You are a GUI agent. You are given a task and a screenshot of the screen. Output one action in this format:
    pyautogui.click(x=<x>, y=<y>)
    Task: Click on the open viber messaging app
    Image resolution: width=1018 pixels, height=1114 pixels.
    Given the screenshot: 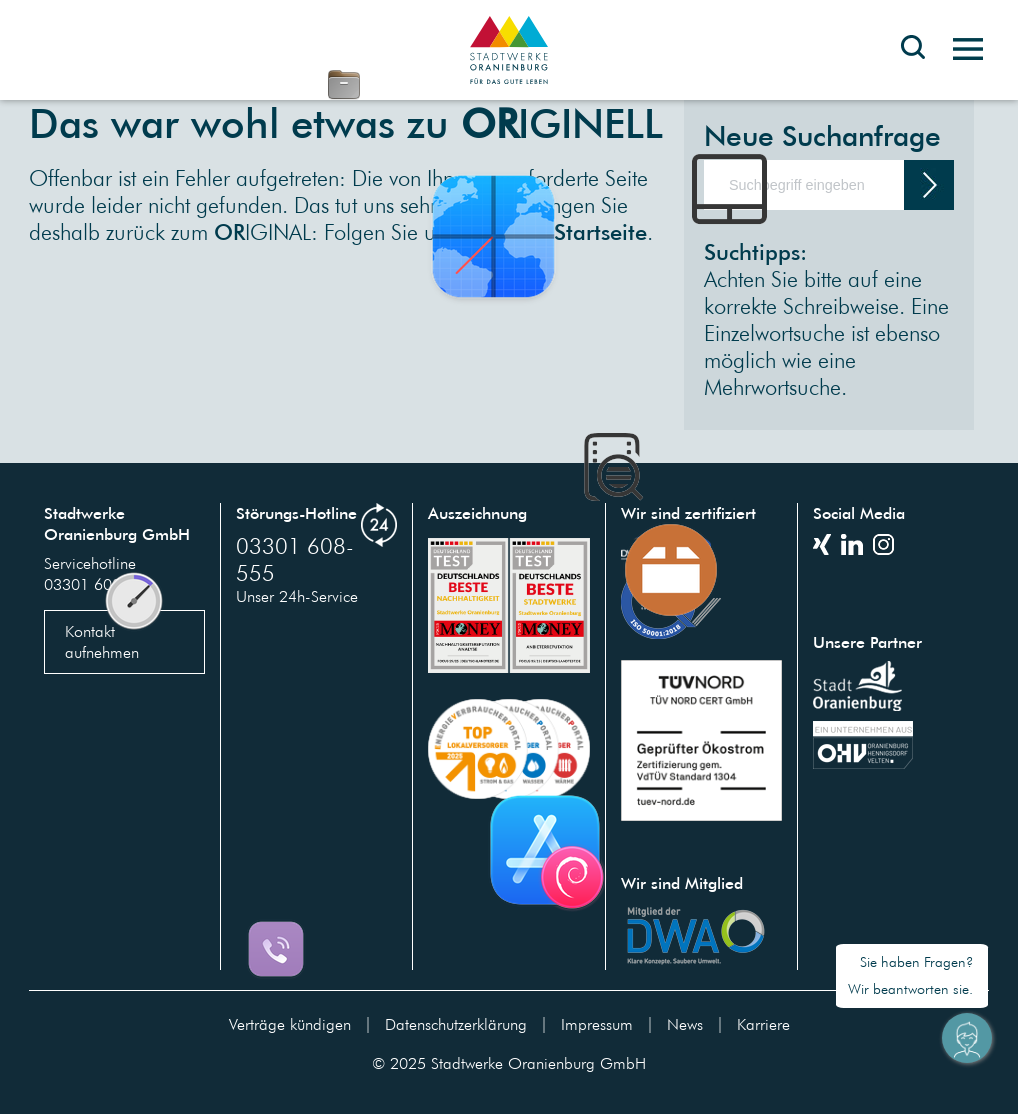 What is the action you would take?
    pyautogui.click(x=276, y=949)
    